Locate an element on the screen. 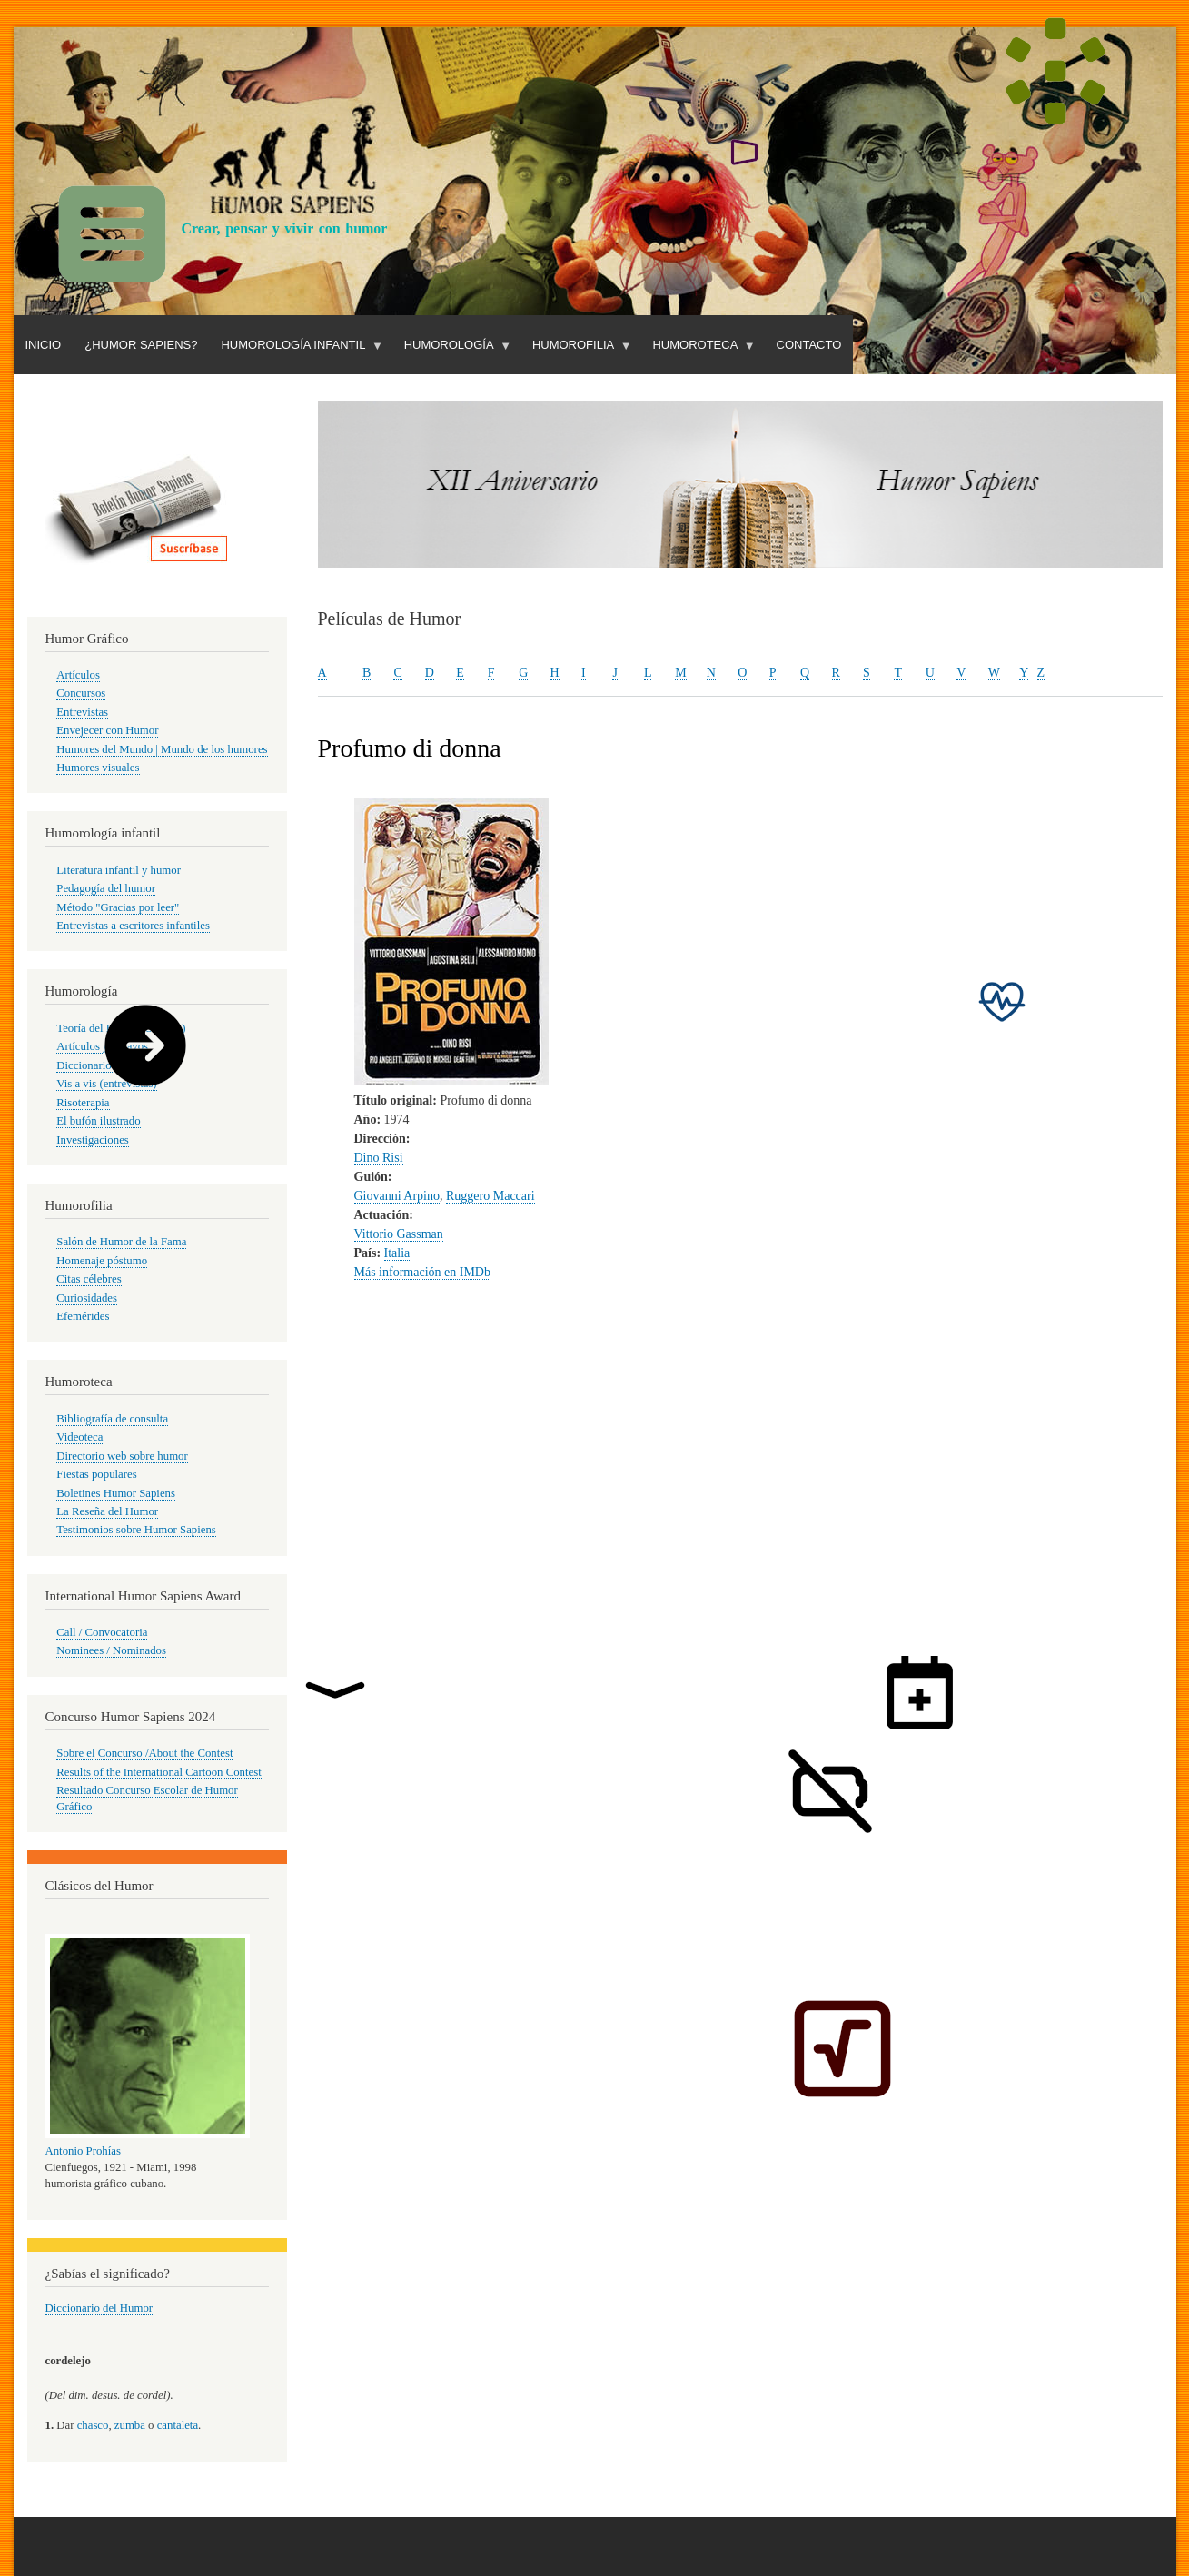 The height and width of the screenshot is (2576, 1189). proceed to the next step is located at coordinates (145, 1045).